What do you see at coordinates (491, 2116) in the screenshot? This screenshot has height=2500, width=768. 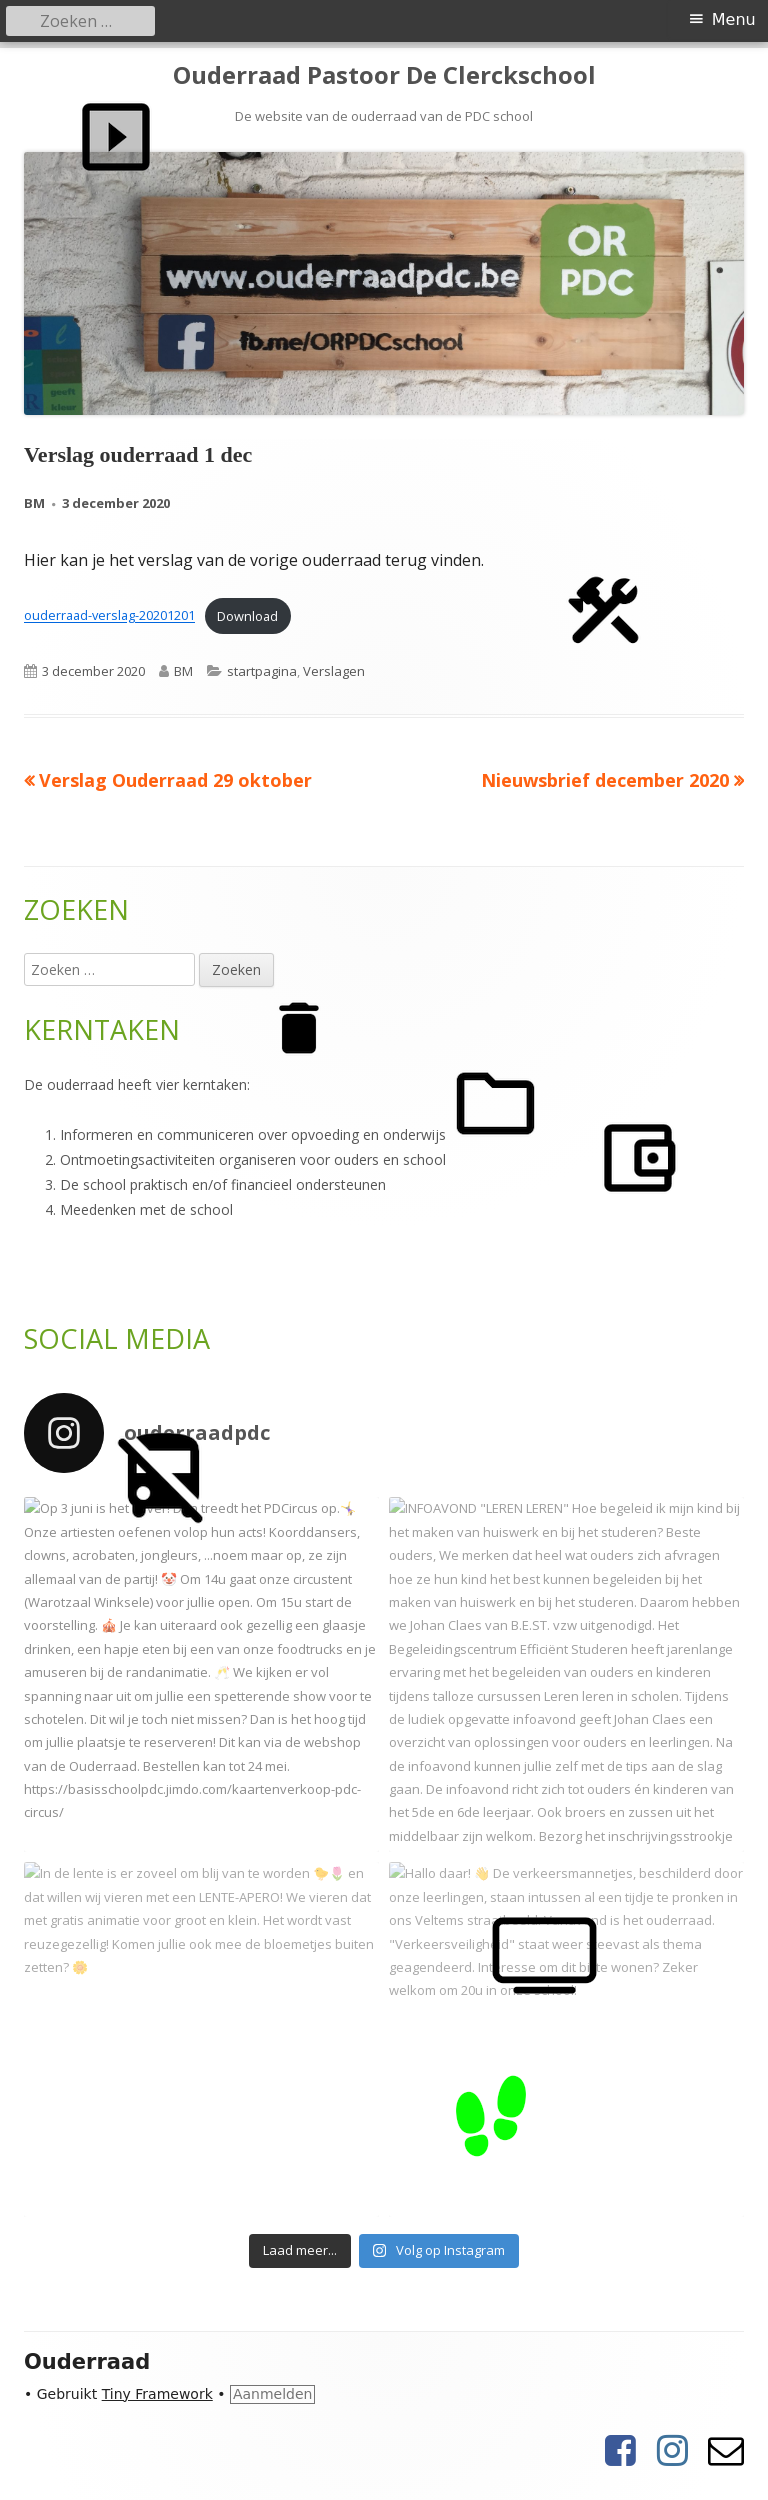 I see `track your steps or walking activity` at bounding box center [491, 2116].